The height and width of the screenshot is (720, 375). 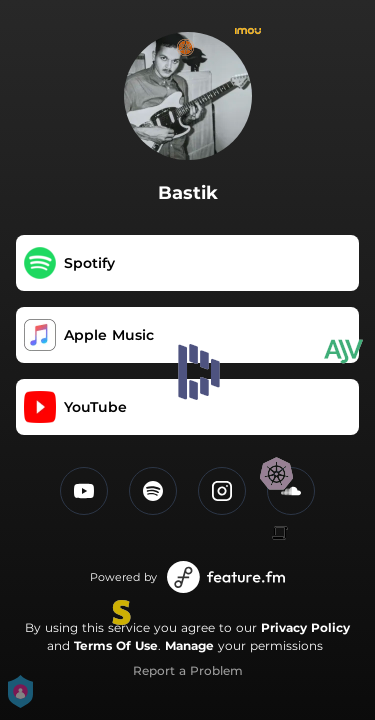 I want to click on ajv json schema validator logo, so click(x=343, y=351).